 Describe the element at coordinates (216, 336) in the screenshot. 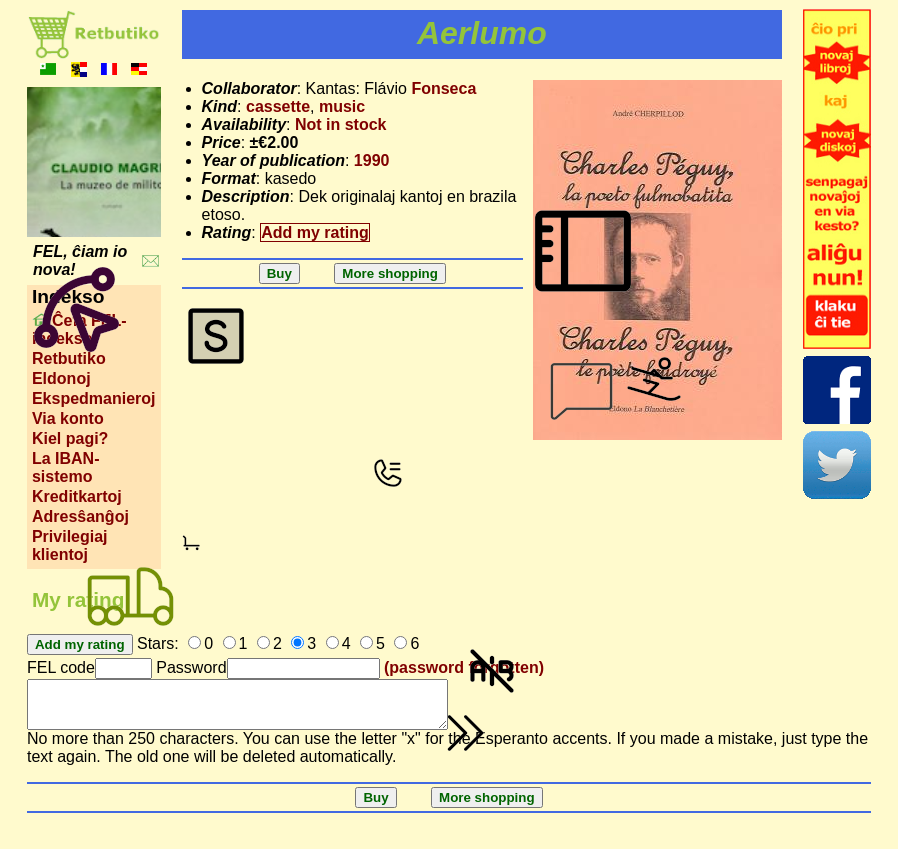

I see `link to Stripe payment services` at that location.